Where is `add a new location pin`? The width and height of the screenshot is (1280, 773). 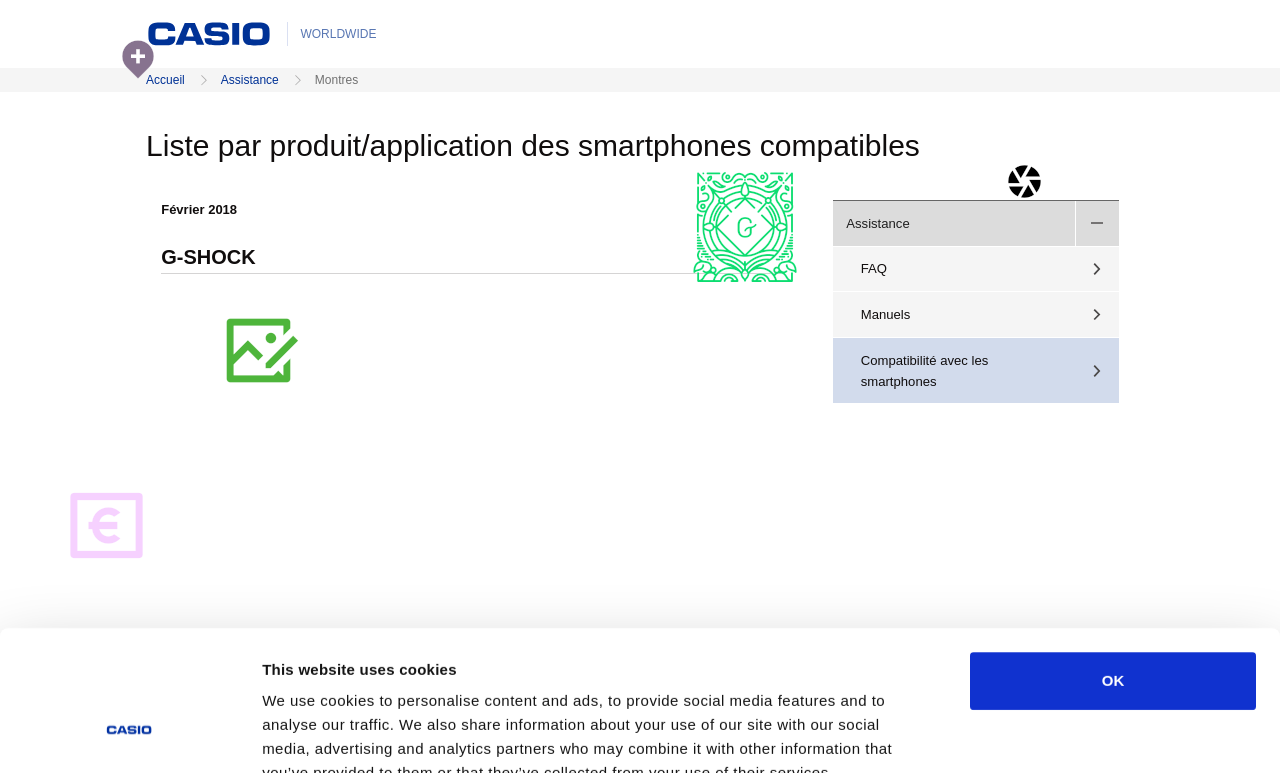 add a new location pin is located at coordinates (138, 58).